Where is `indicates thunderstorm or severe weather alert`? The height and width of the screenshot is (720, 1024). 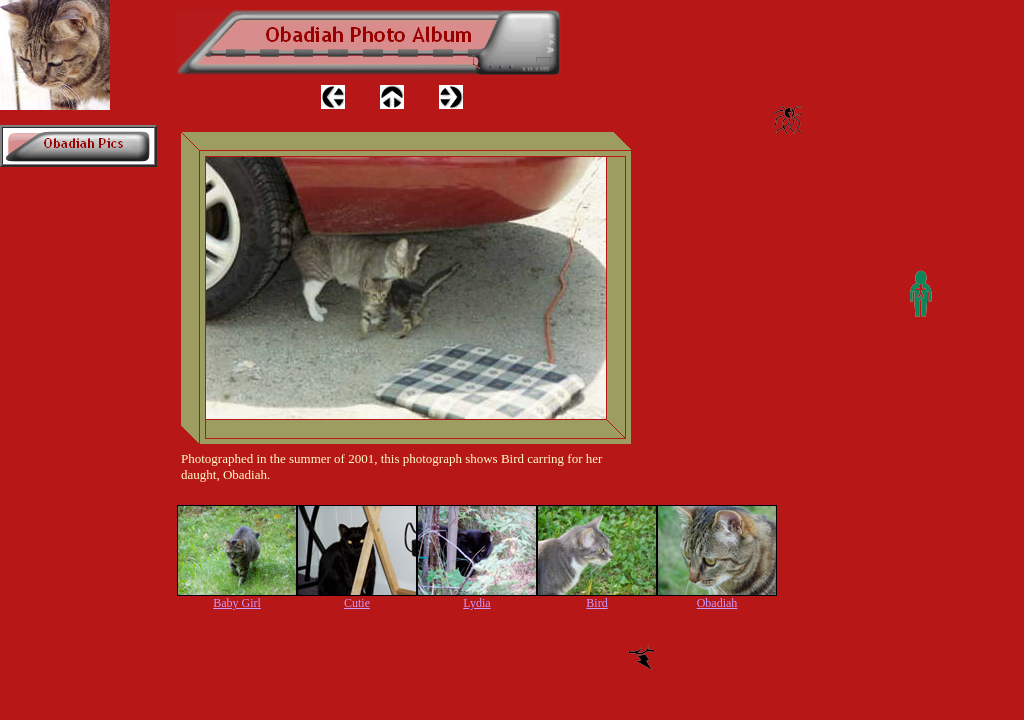
indicates thunderstorm or severe weather alert is located at coordinates (641, 657).